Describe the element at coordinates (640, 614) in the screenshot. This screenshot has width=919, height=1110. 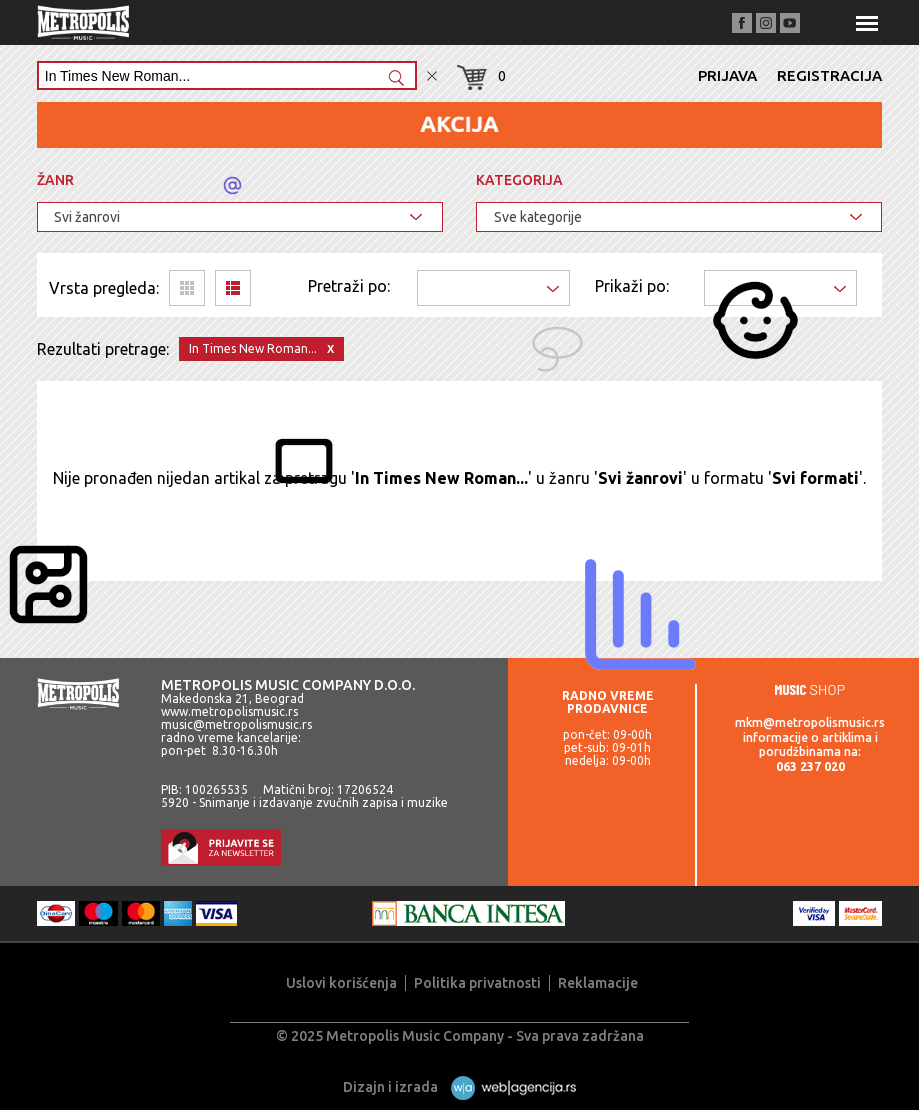
I see `view declining metrics or statistics` at that location.